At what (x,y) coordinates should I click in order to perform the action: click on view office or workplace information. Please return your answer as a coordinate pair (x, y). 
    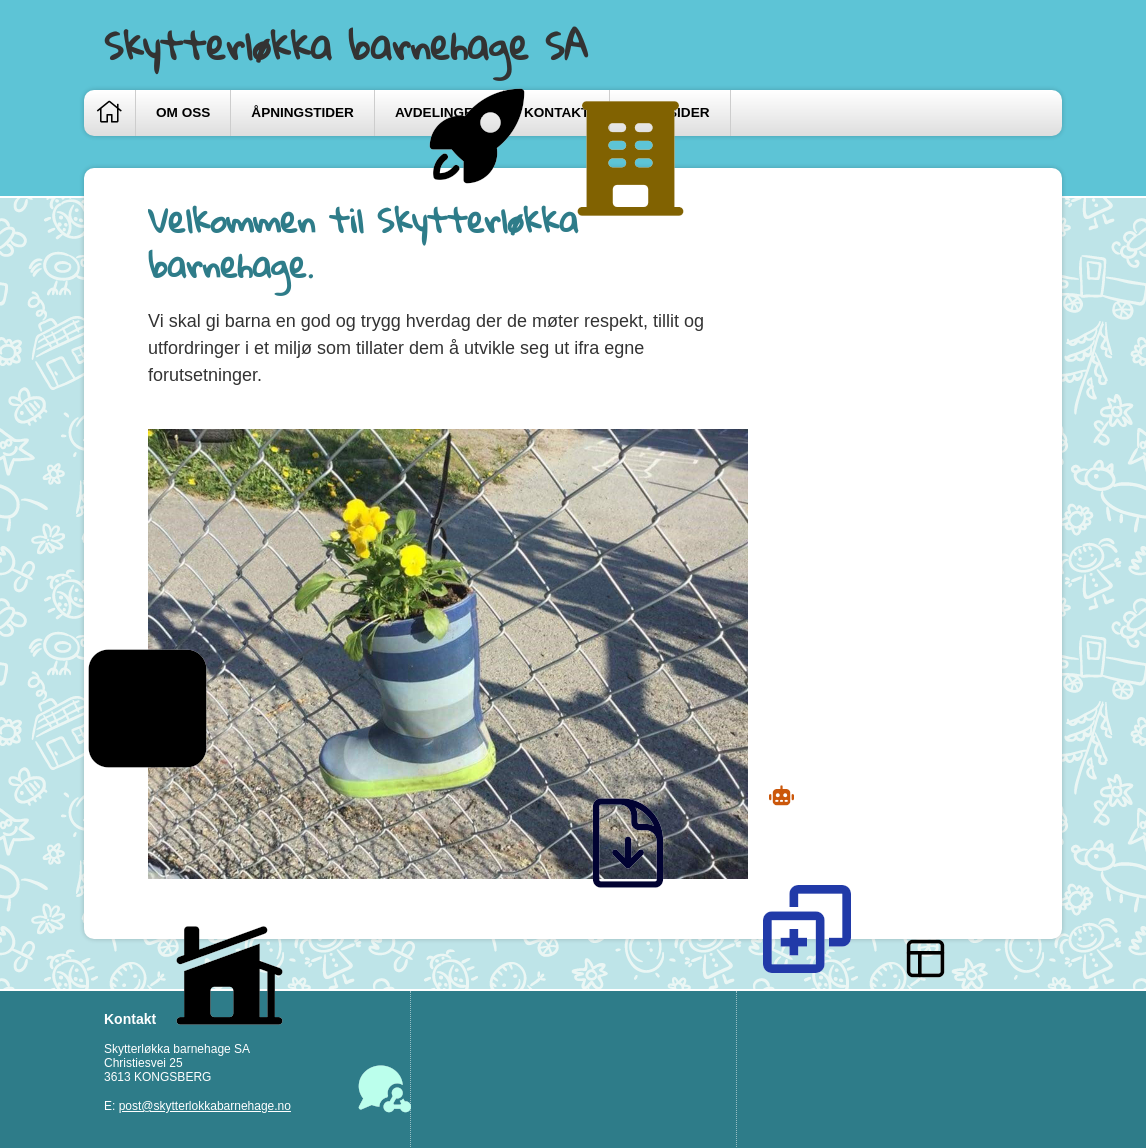
    Looking at the image, I should click on (630, 158).